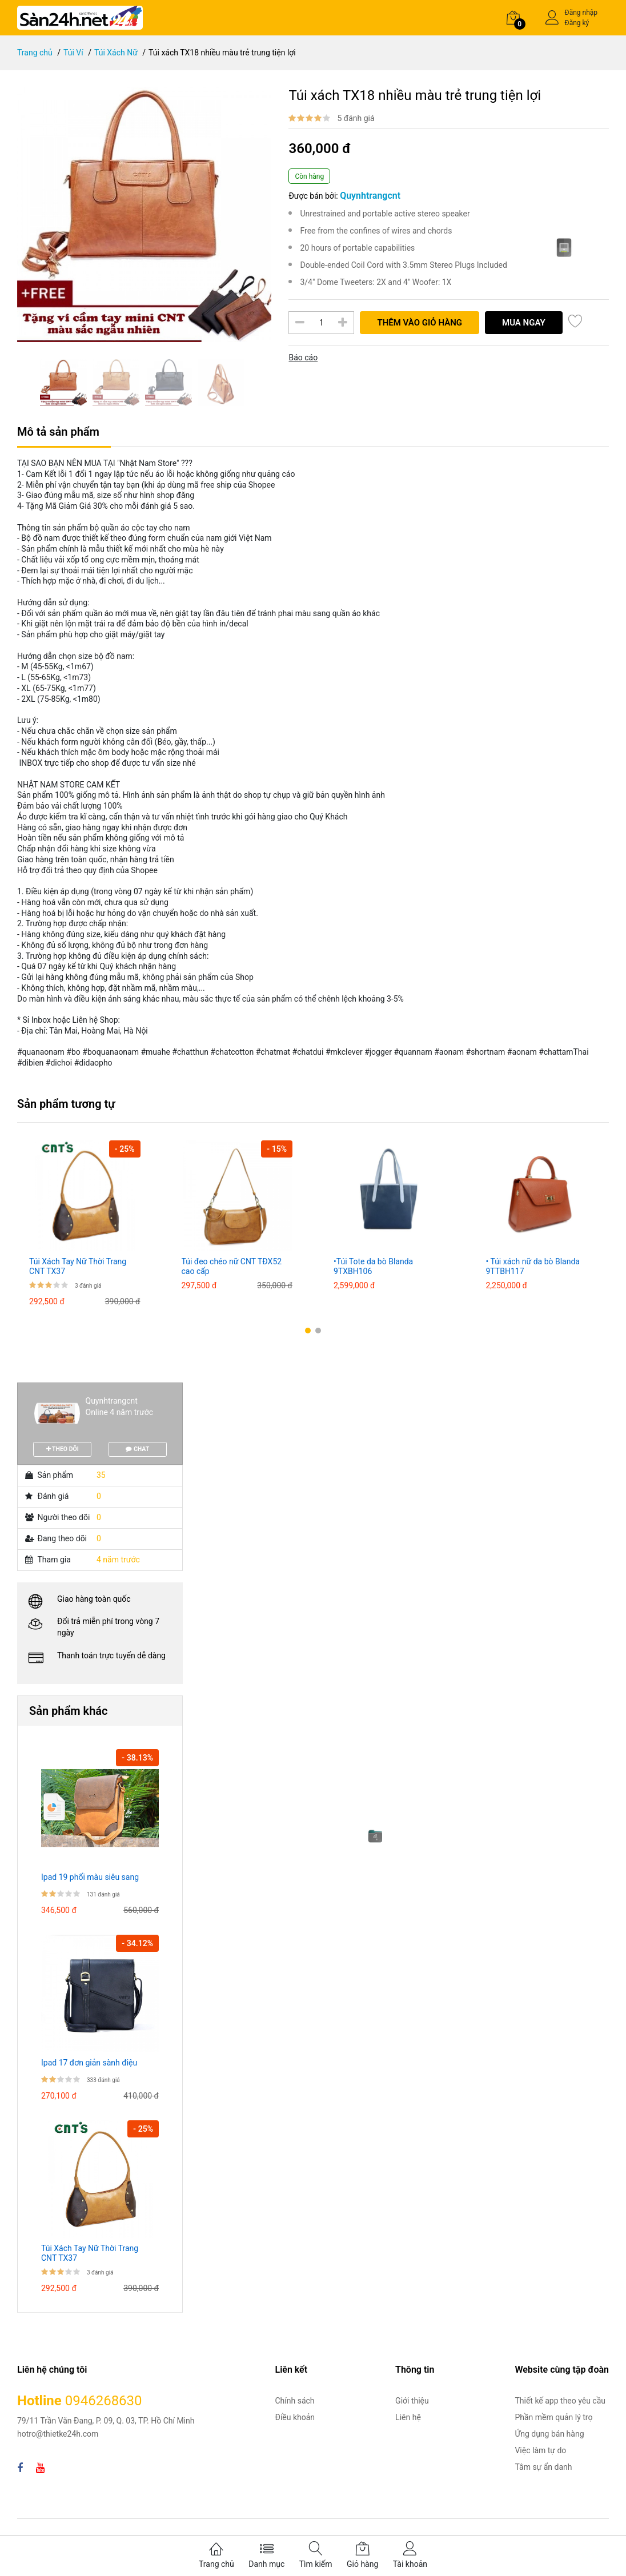 The height and width of the screenshot is (2576, 626). What do you see at coordinates (564, 247) in the screenshot?
I see `n64 game rom file` at bounding box center [564, 247].